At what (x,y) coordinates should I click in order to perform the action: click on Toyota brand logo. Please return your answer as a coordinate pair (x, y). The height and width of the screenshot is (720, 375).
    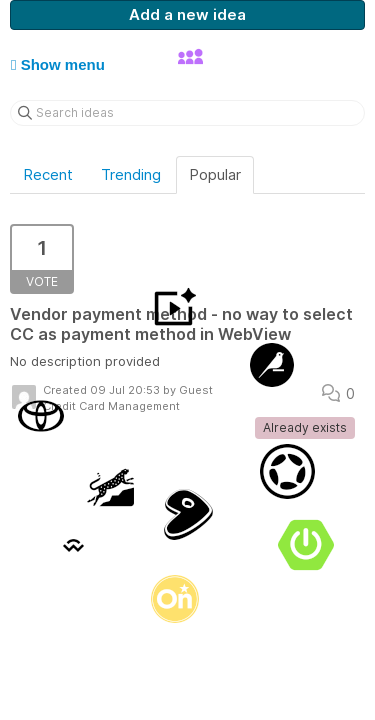
    Looking at the image, I should click on (41, 416).